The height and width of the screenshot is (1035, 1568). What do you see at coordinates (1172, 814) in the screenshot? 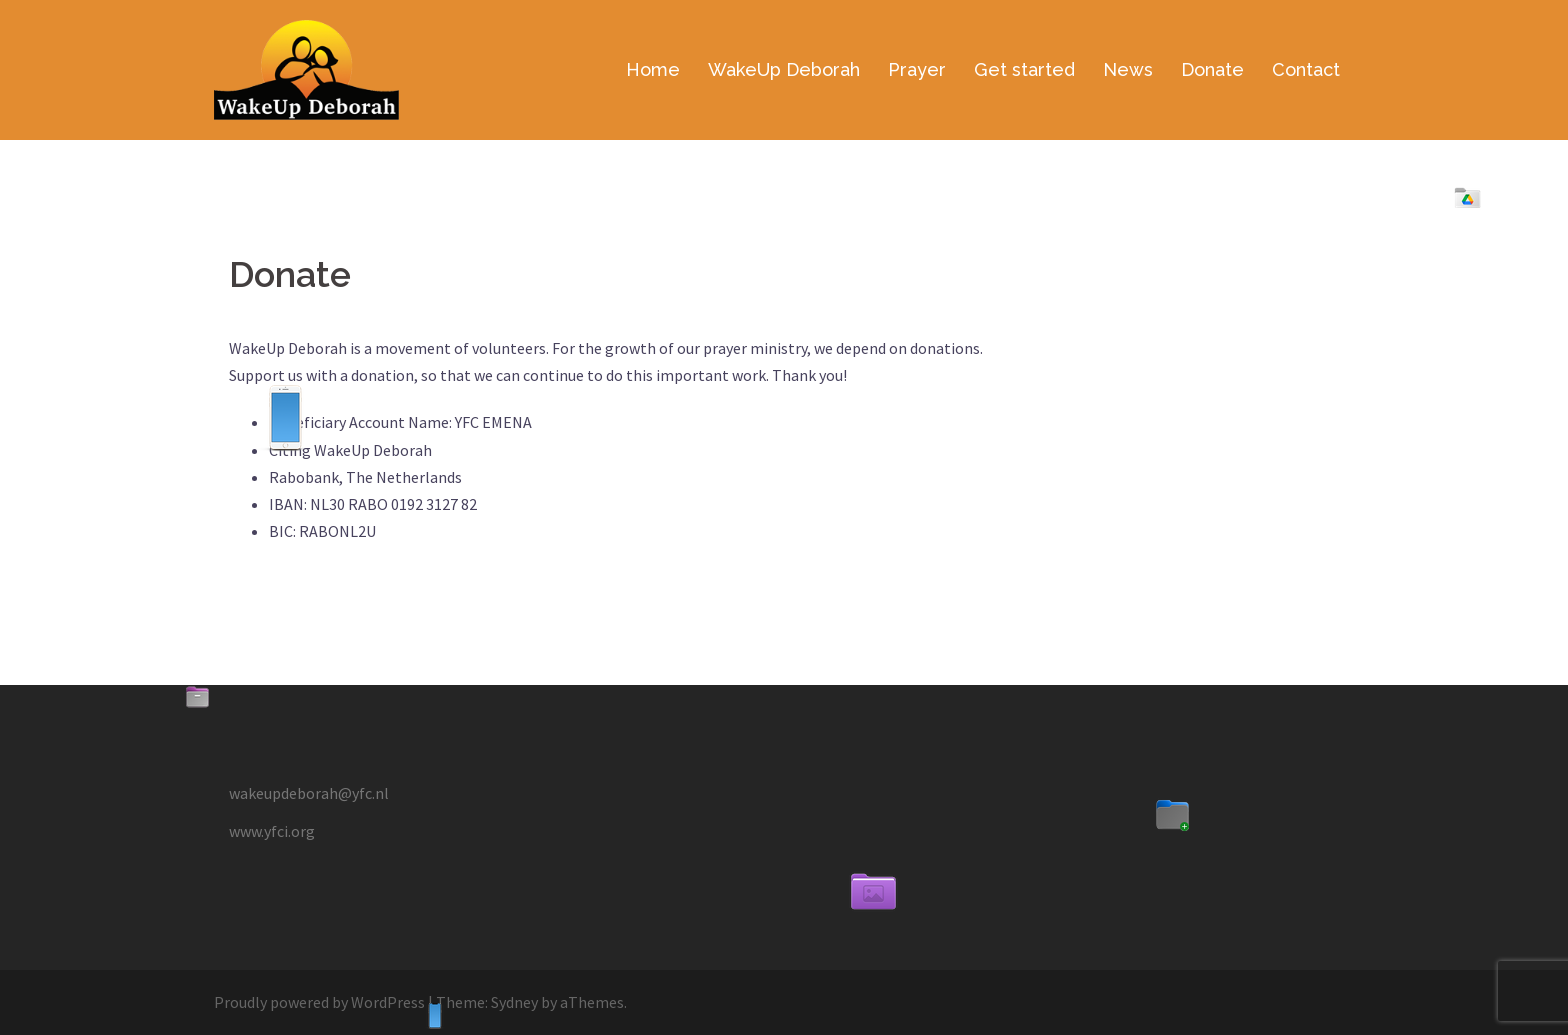
I see `create a new folder` at bounding box center [1172, 814].